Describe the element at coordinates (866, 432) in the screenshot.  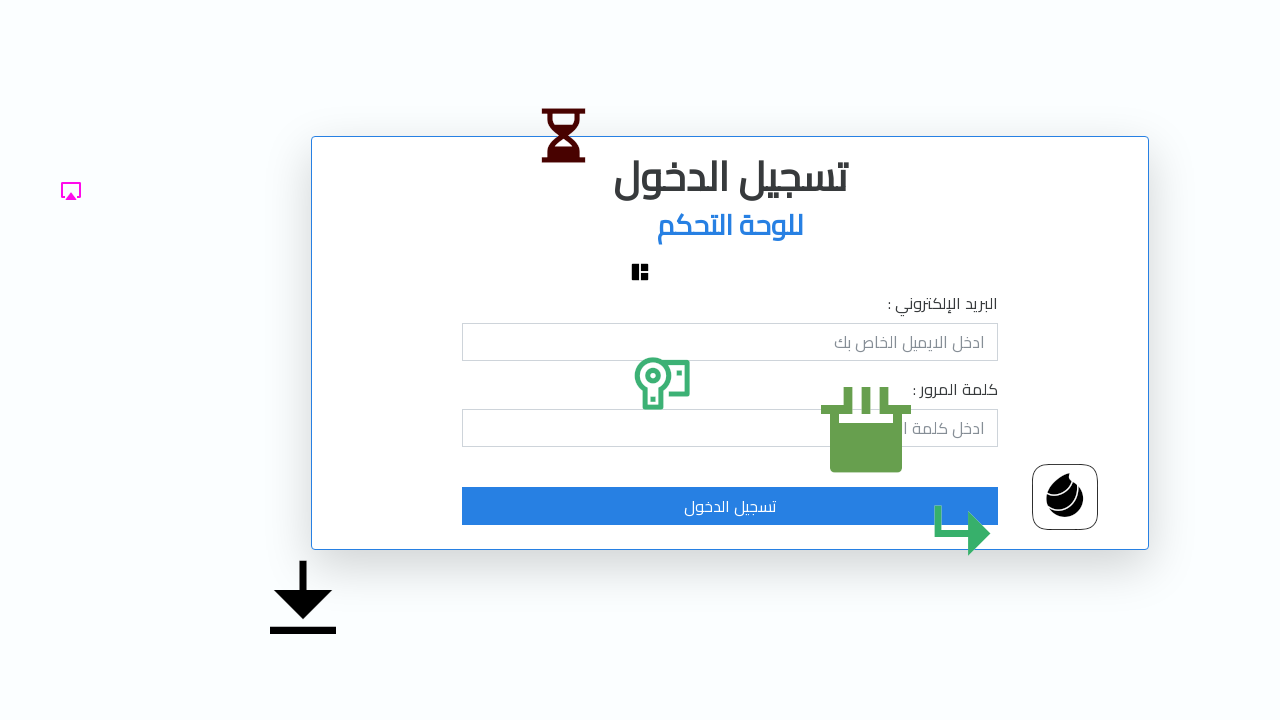
I see `sensor device status indicator` at that location.